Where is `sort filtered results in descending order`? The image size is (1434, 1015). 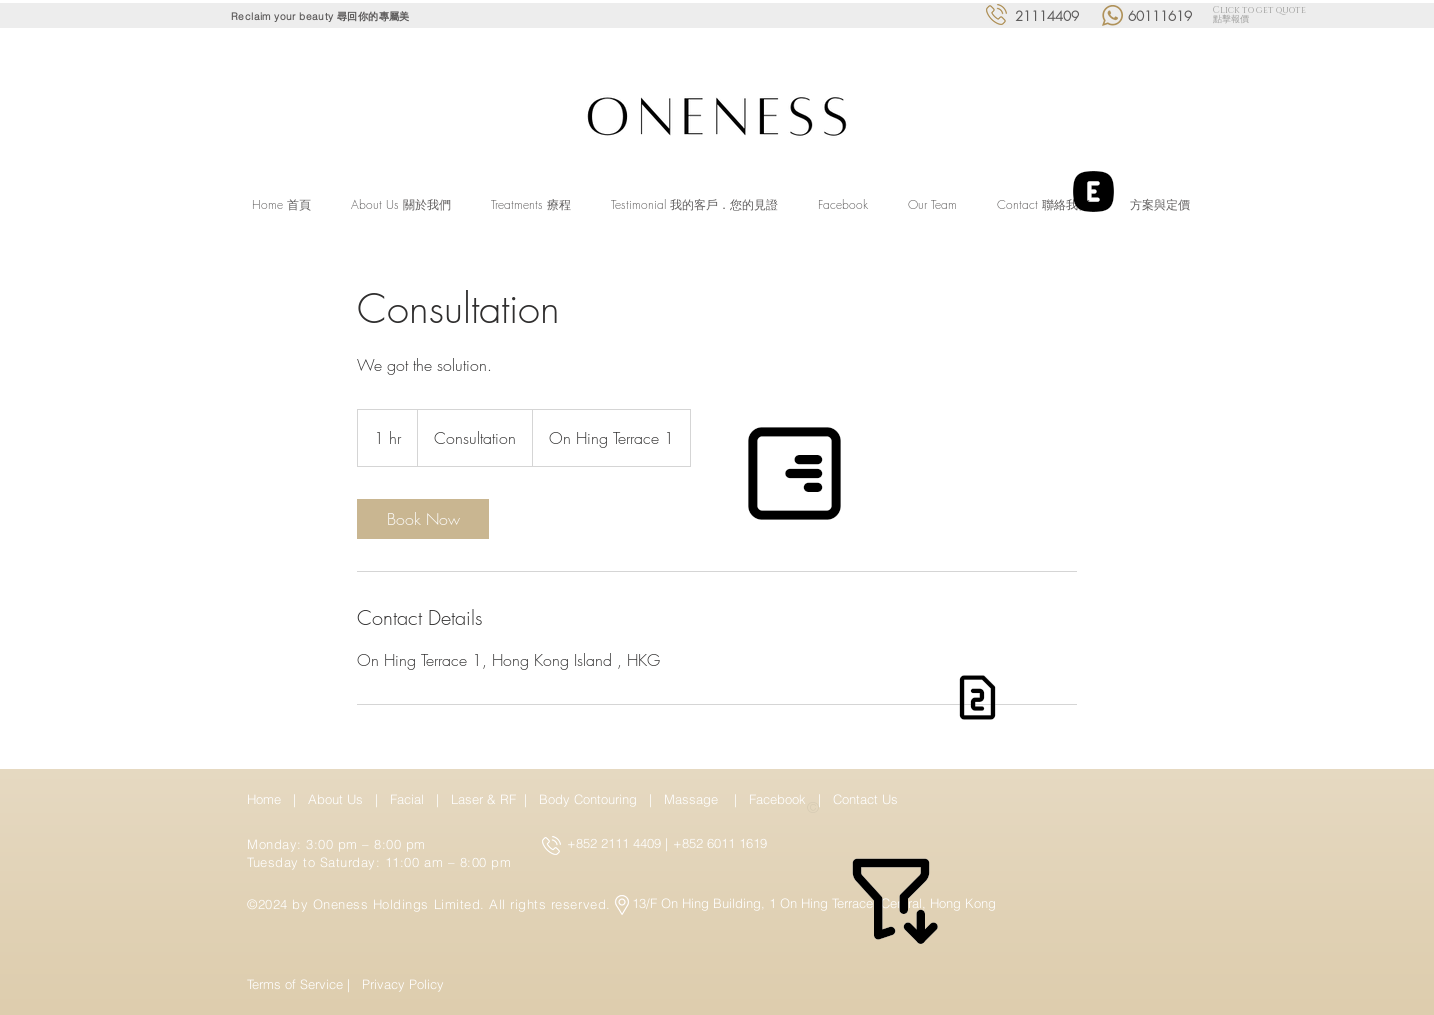
sort filtered results in descending order is located at coordinates (891, 897).